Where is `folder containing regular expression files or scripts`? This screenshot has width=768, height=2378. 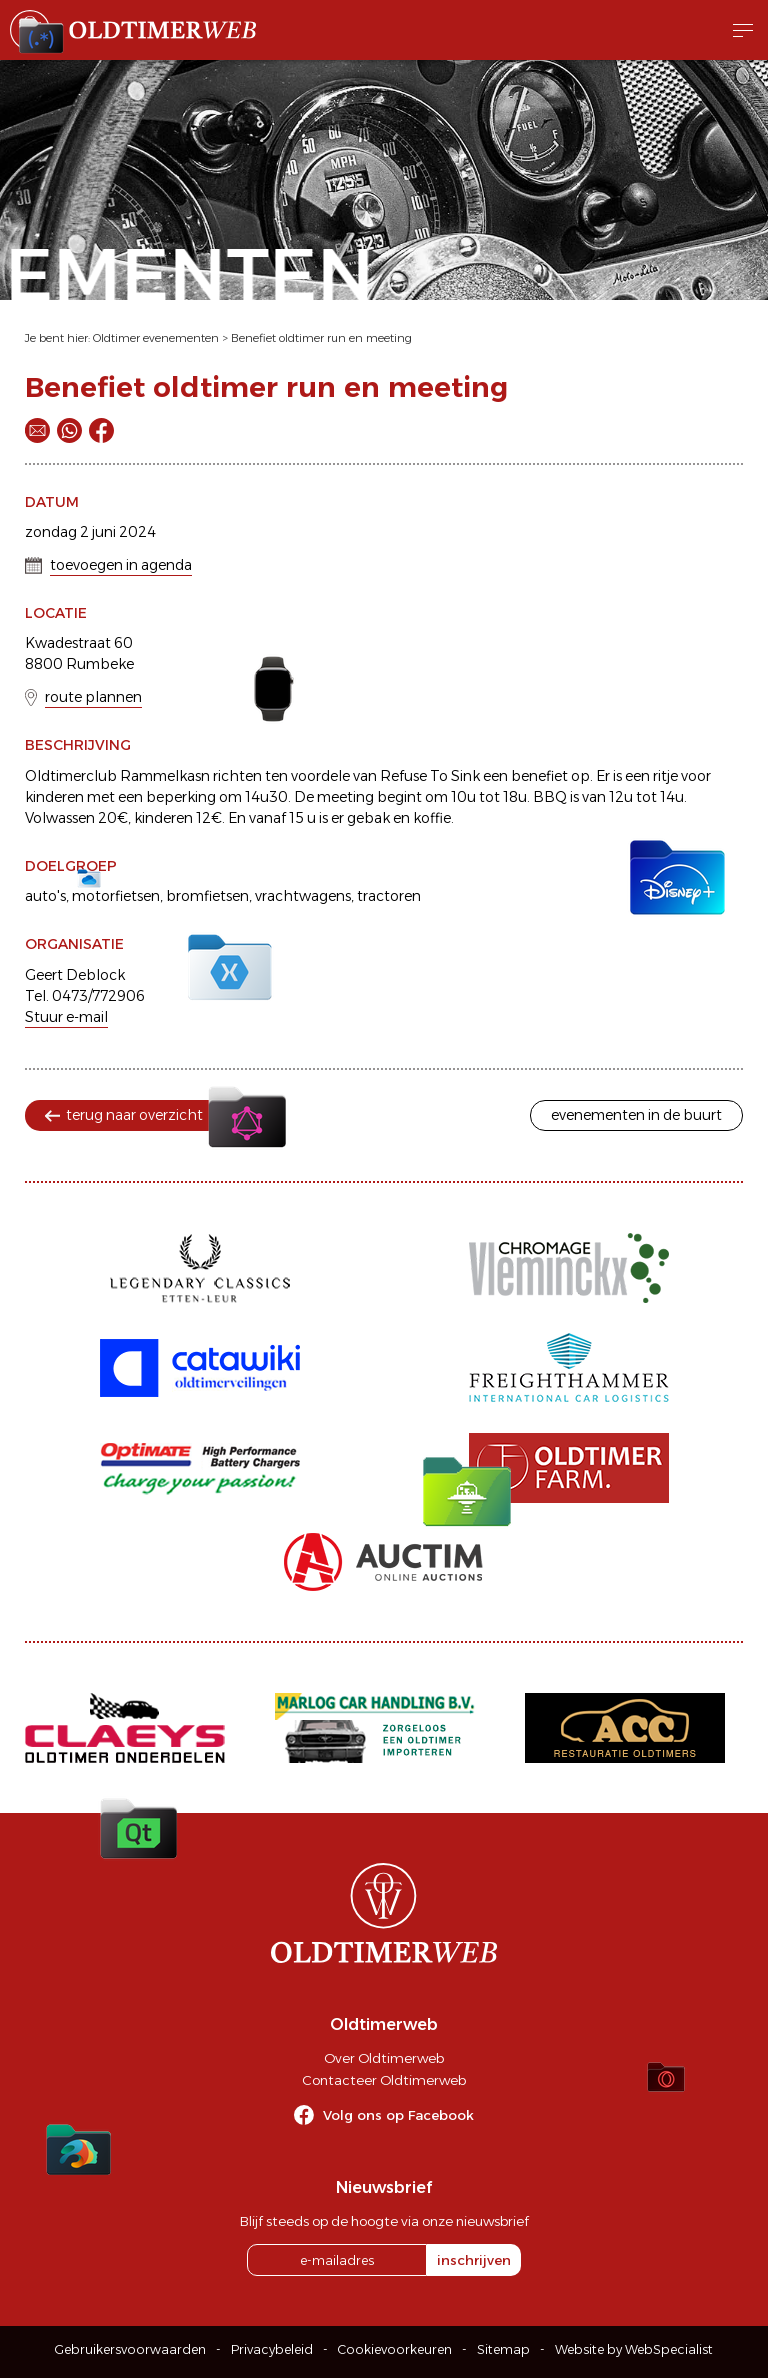 folder containing regular expression files or scripts is located at coordinates (41, 37).